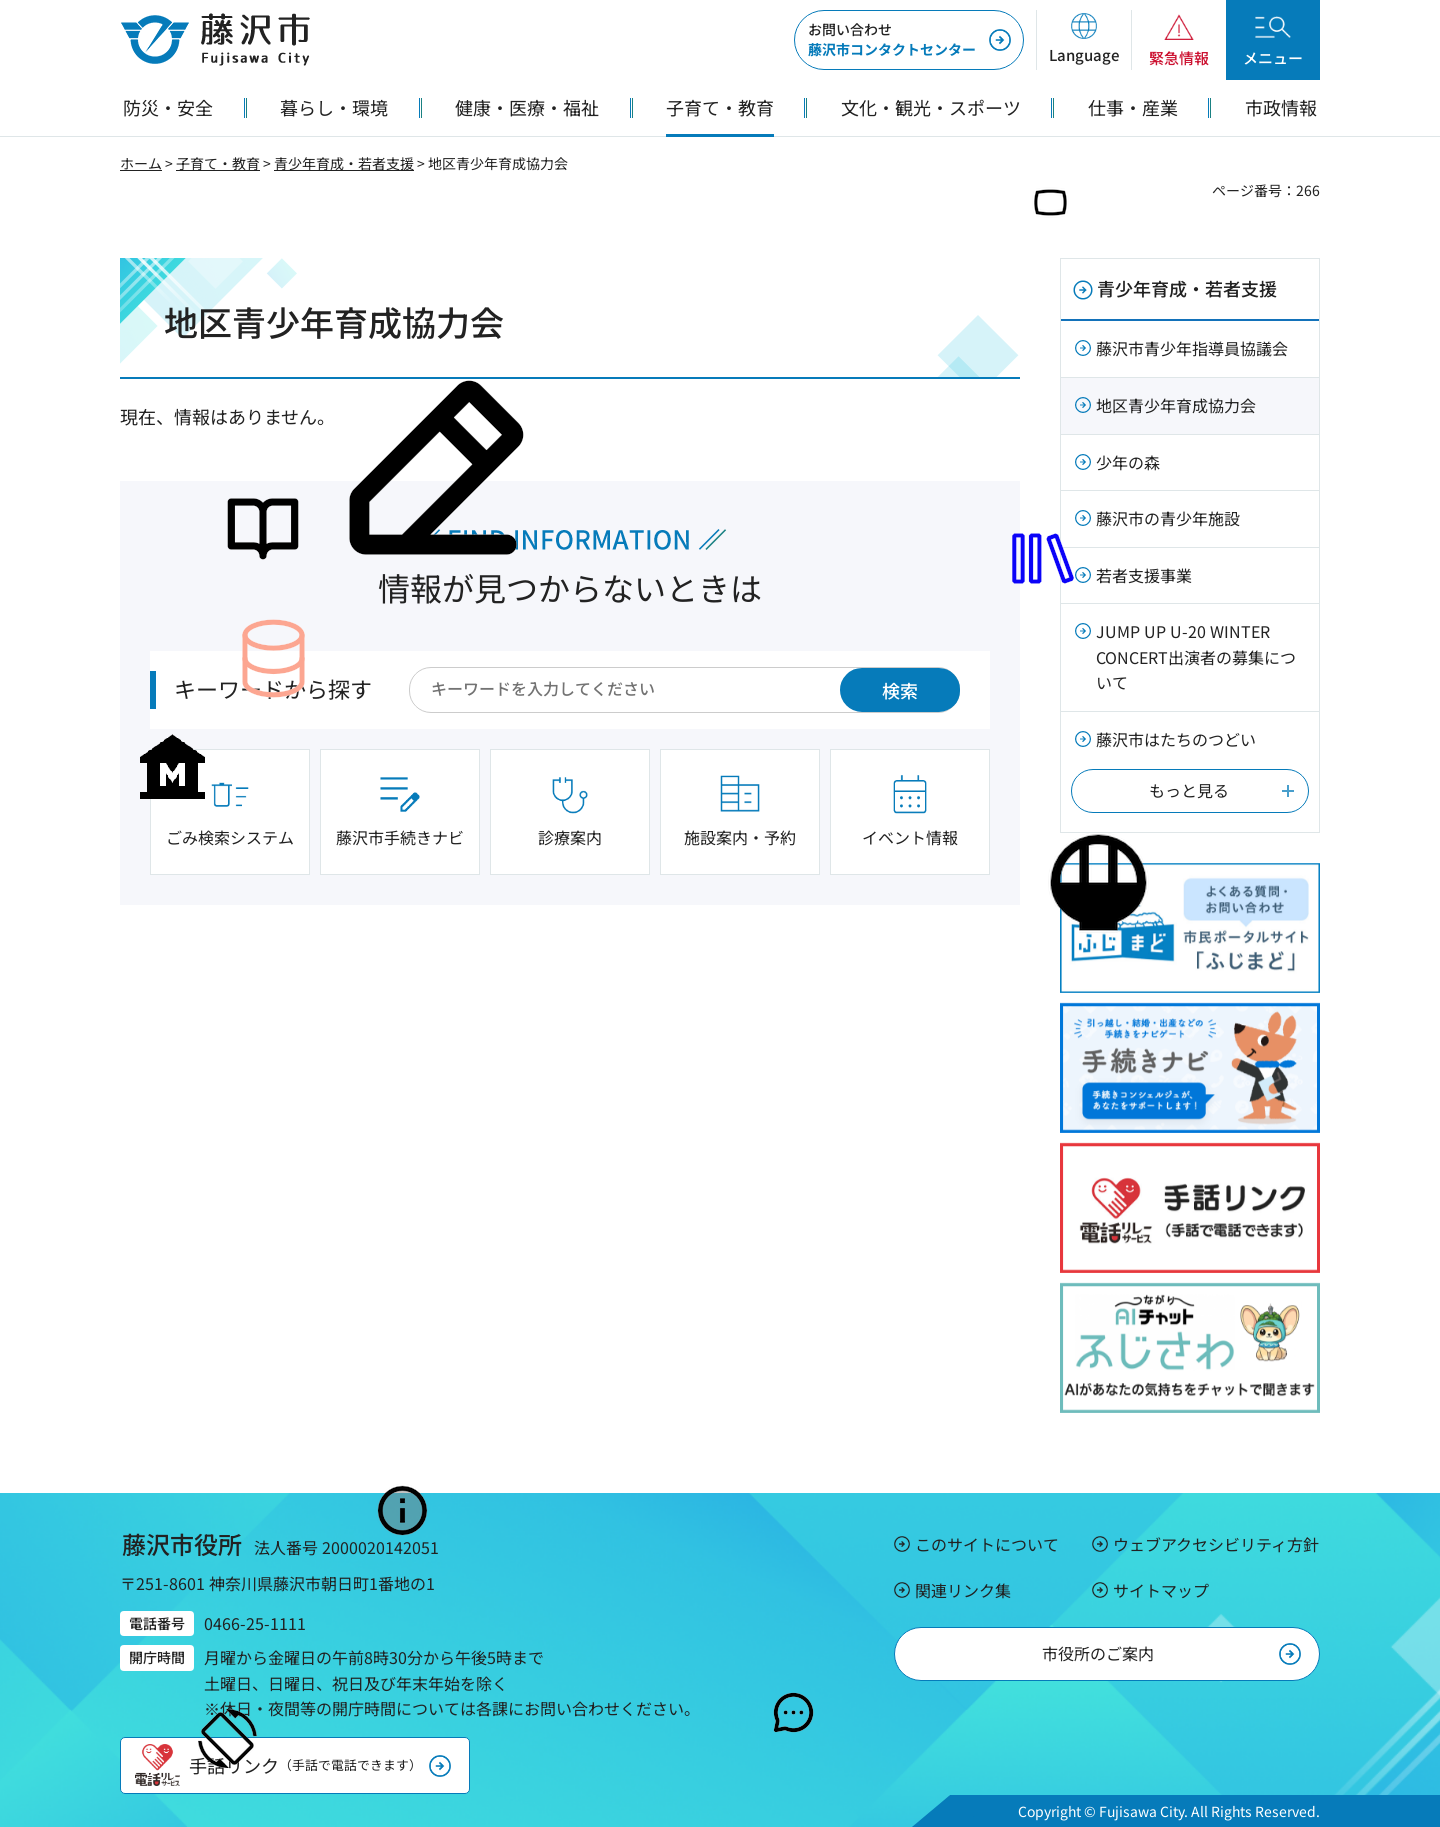 The image size is (1440, 1827). Describe the element at coordinates (1098, 882) in the screenshot. I see `browse asian or rice-based cuisine options` at that location.